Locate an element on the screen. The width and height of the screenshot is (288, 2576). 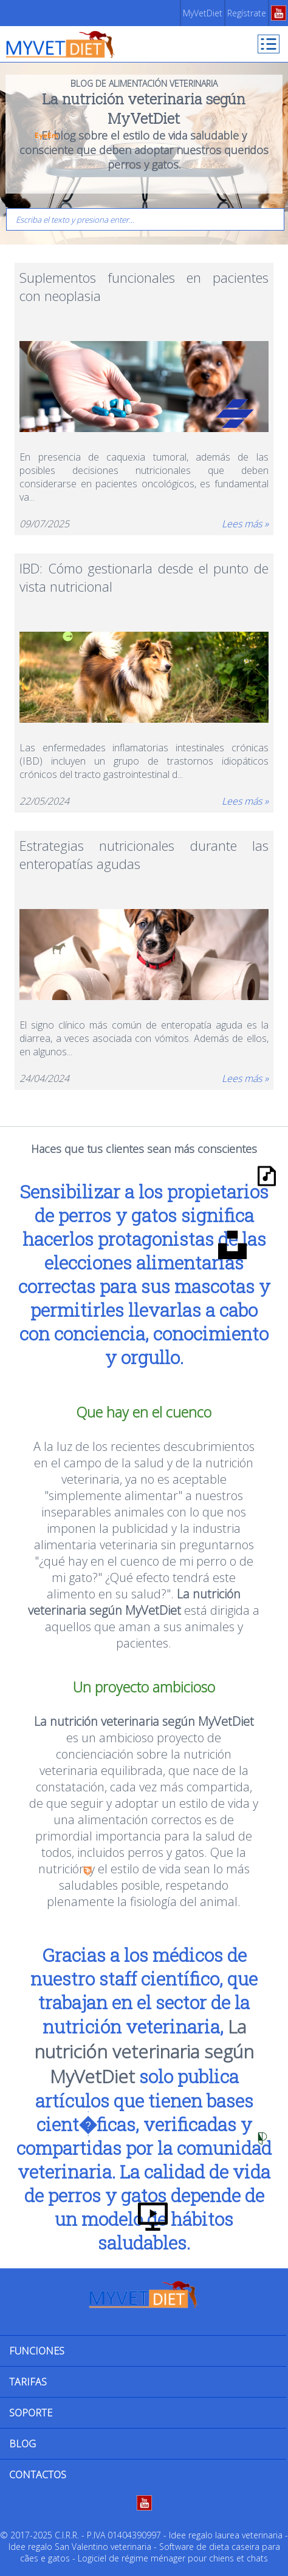
visit bungie's official website or support page is located at coordinates (87, 1871).